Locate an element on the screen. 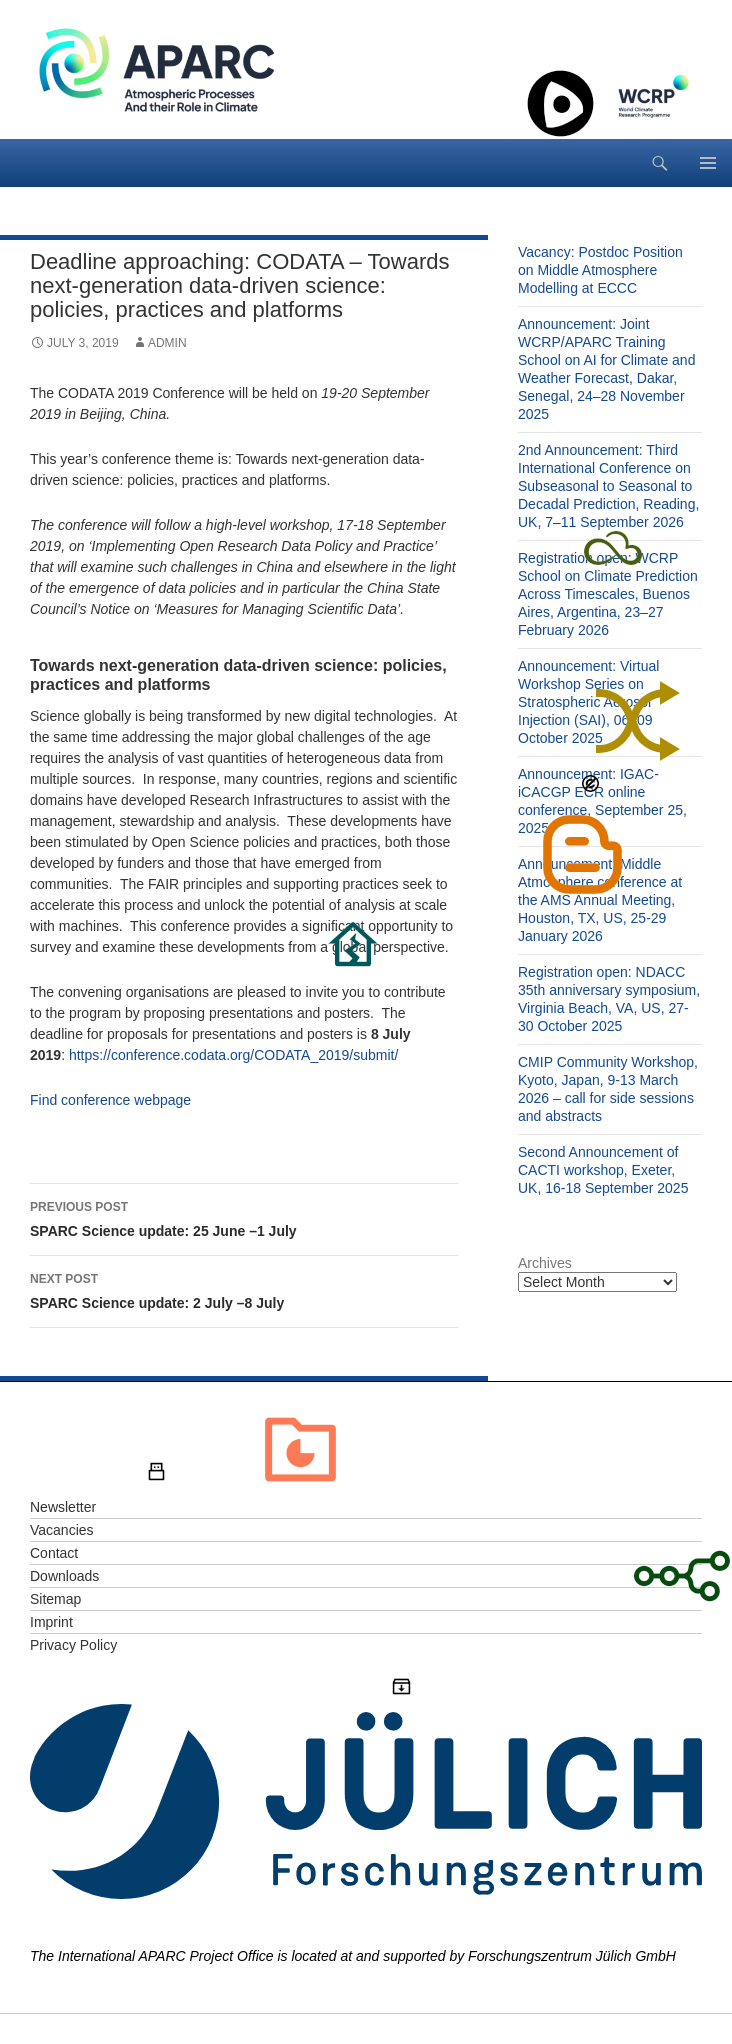 The image size is (732, 2044). access analytics or reports folder is located at coordinates (300, 1449).